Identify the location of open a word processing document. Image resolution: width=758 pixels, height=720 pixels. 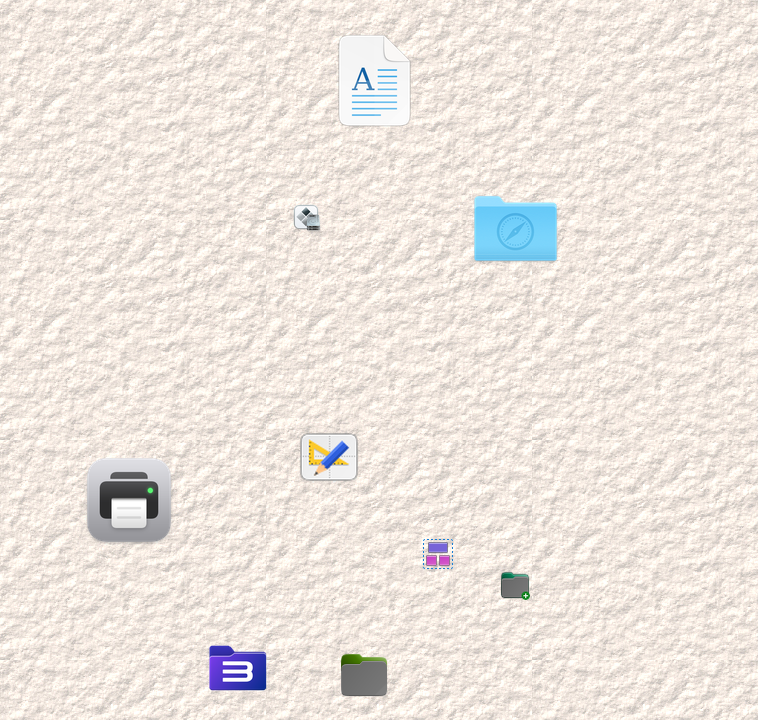
(374, 80).